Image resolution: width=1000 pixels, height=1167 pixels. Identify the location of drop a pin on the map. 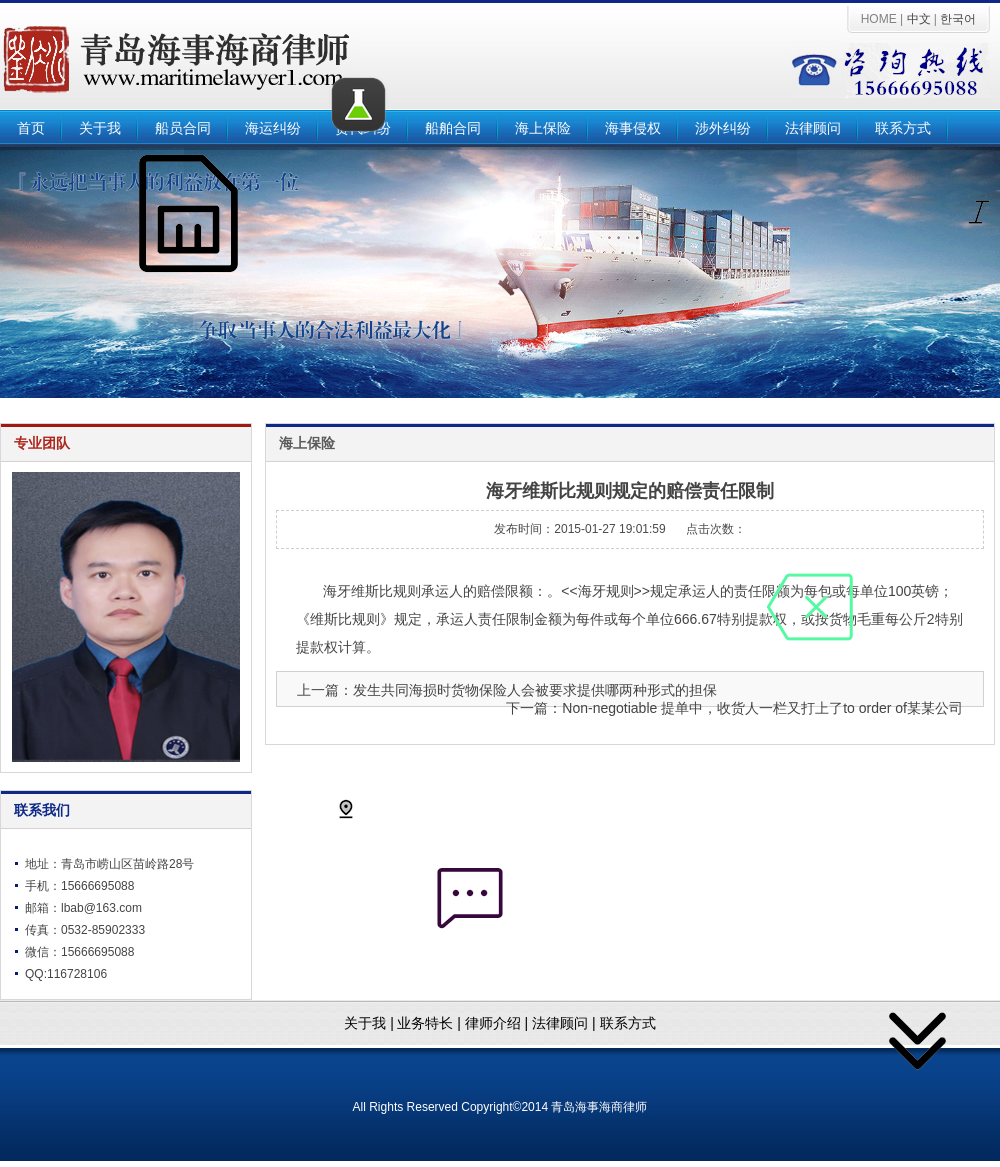
(346, 809).